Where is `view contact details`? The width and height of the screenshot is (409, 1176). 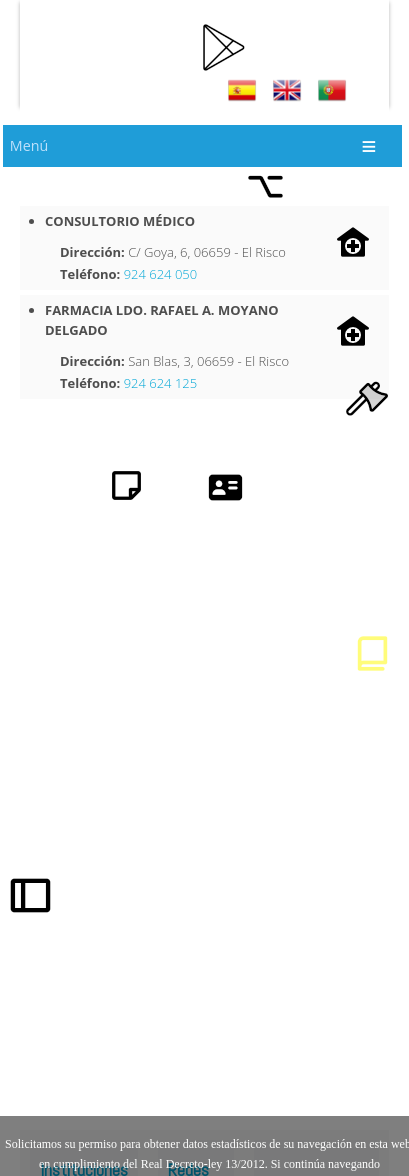
view contact details is located at coordinates (225, 487).